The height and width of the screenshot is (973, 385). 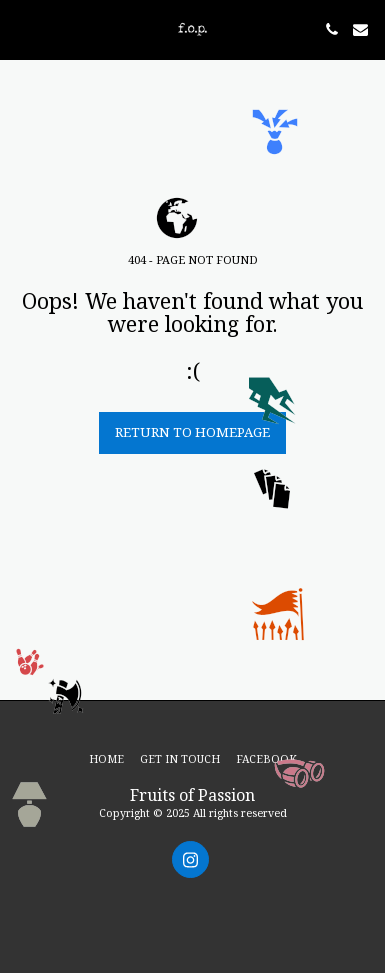 I want to click on indicates a strike in a bowling game, so click(x=30, y=662).